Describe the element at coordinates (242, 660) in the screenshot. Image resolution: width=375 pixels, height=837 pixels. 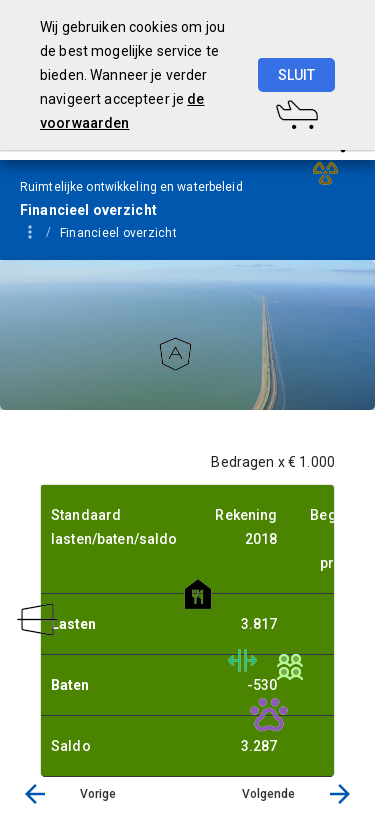
I see `adjust horizontal split between panels` at that location.